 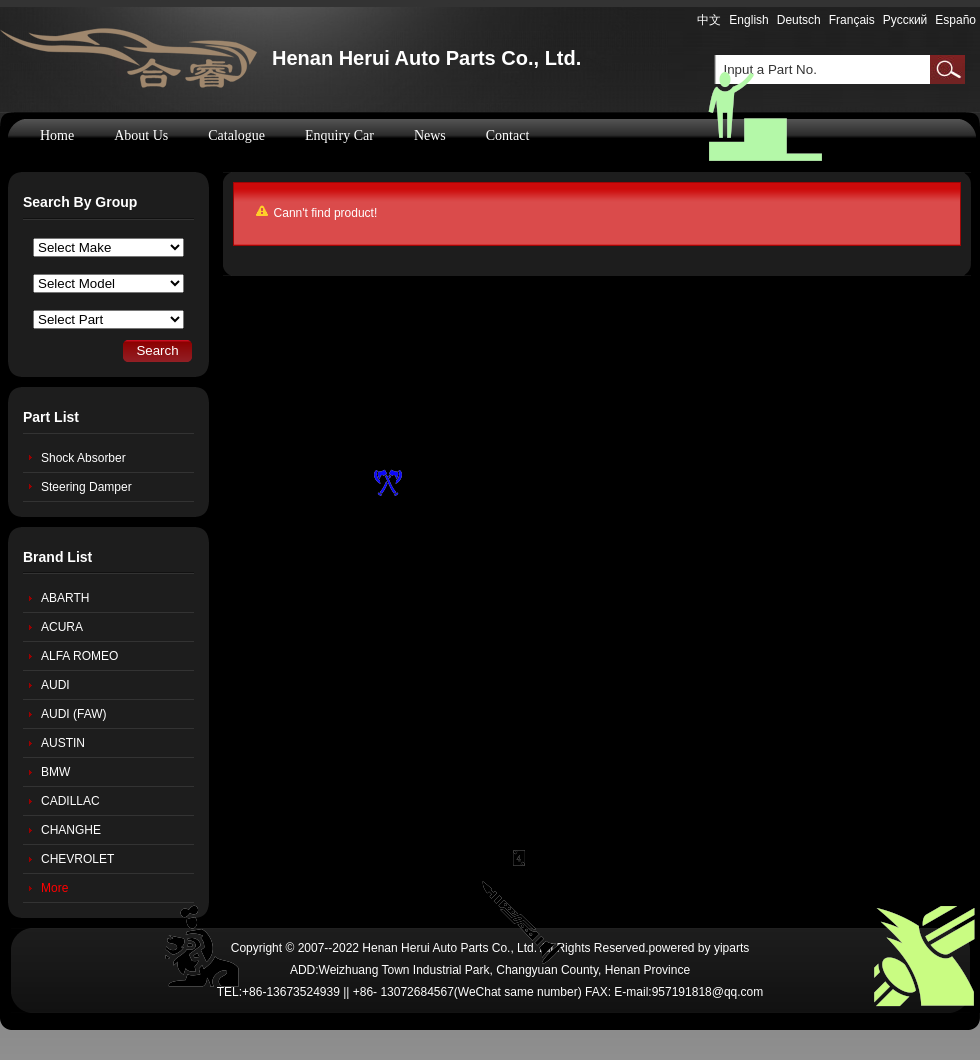 I want to click on strength tarot card icon, so click(x=198, y=946).